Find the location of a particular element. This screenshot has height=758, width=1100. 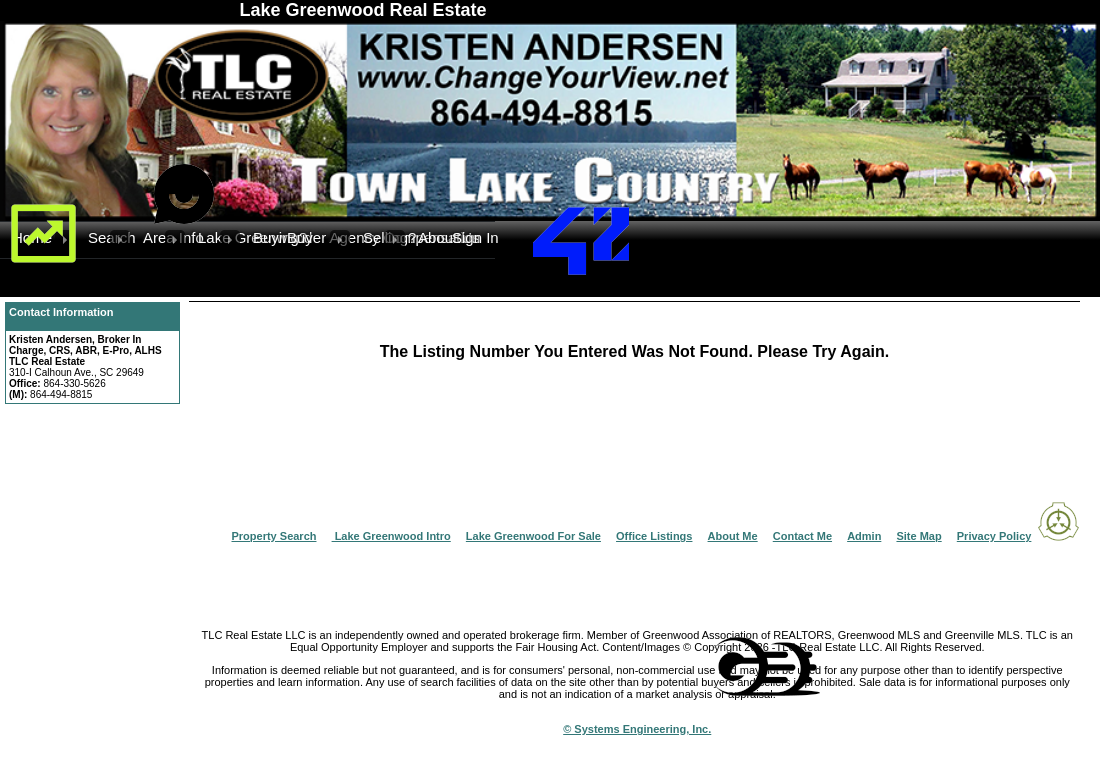

open friendly chat or messaging is located at coordinates (184, 194).